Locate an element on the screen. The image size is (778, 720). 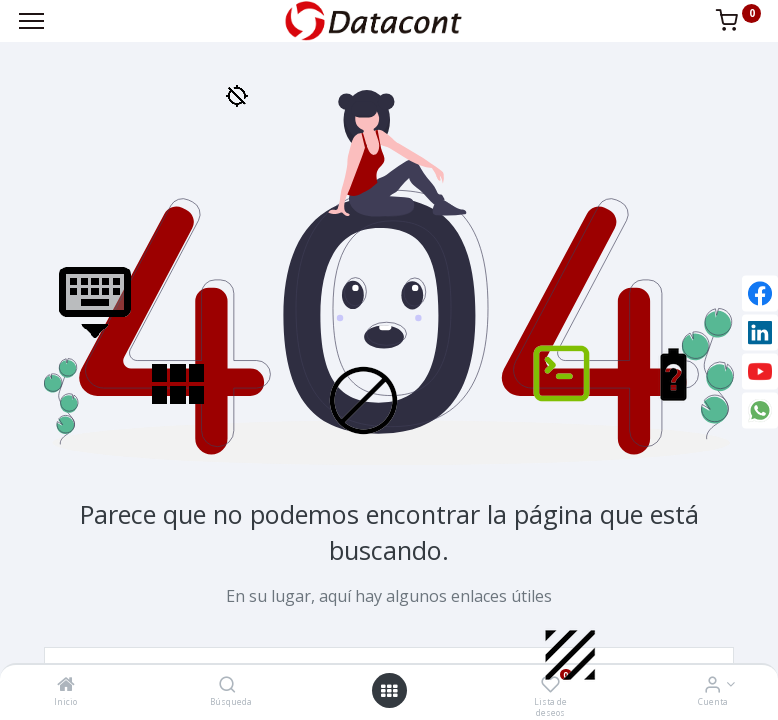
indicates battery status is unknown or cannot be detected is located at coordinates (673, 374).